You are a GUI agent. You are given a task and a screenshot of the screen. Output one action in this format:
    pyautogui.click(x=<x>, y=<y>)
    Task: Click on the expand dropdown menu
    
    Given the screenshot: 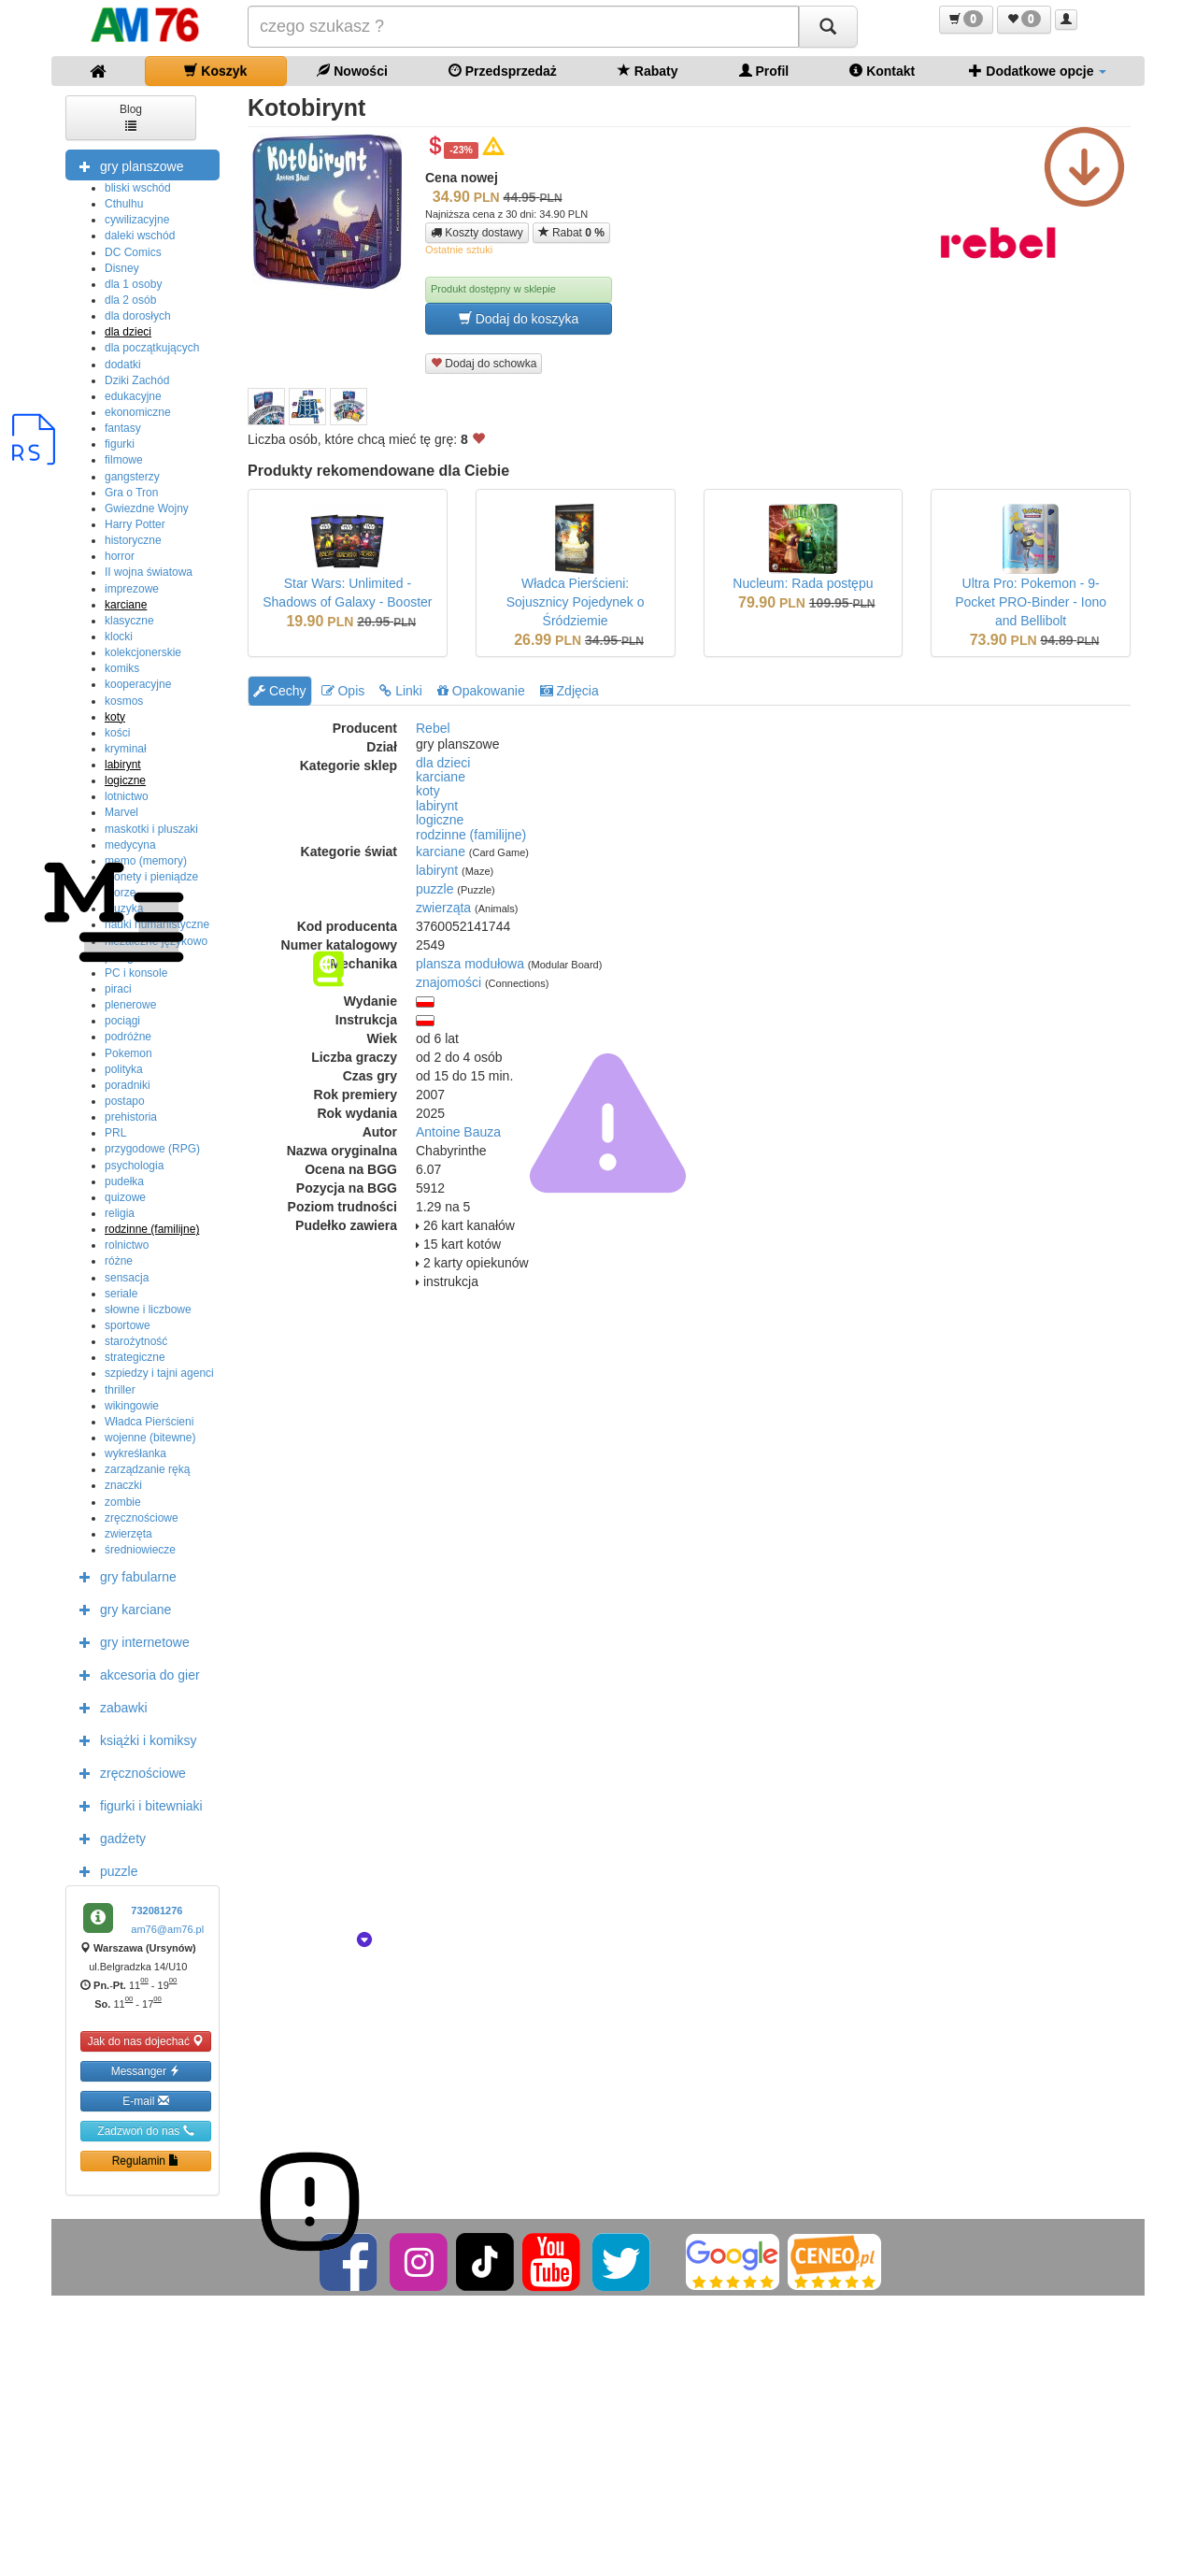 What is the action you would take?
    pyautogui.click(x=364, y=1939)
    